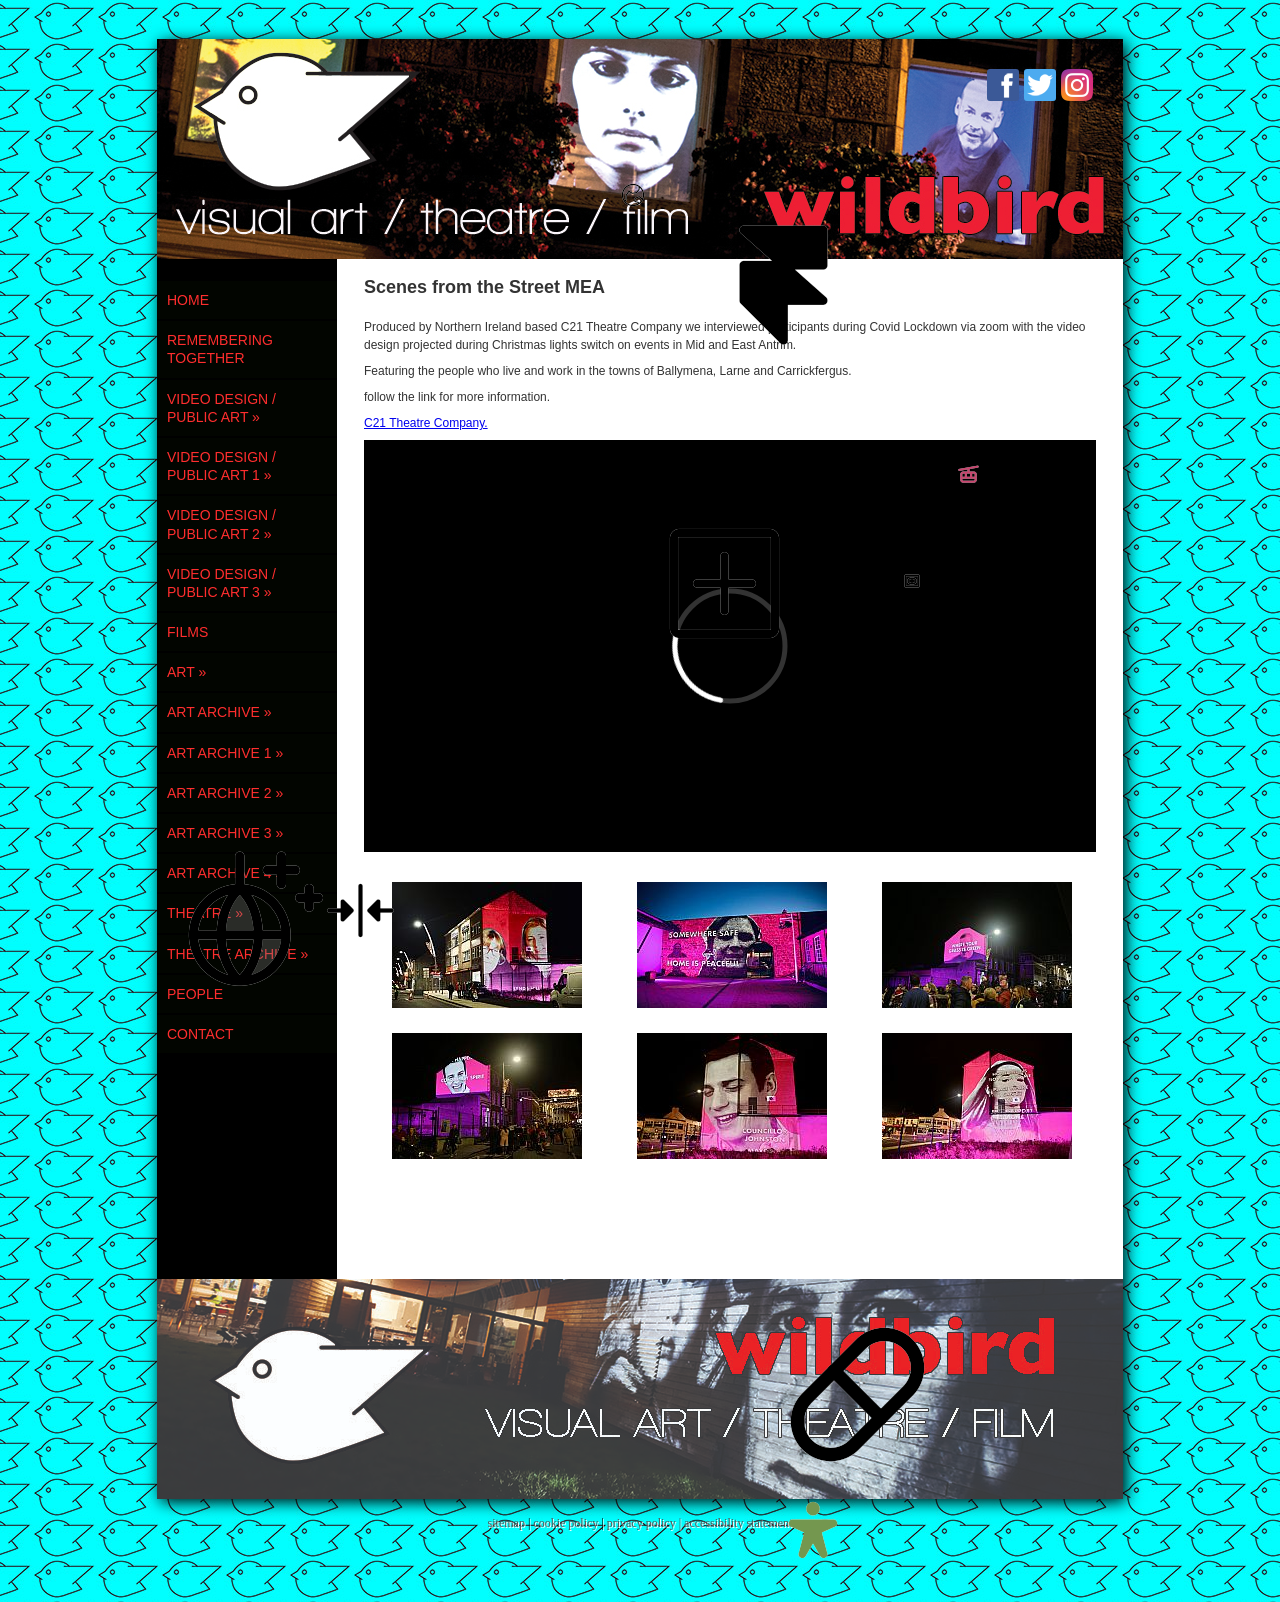 This screenshot has width=1280, height=1602. I want to click on indicates user profile or account, so click(813, 1531).